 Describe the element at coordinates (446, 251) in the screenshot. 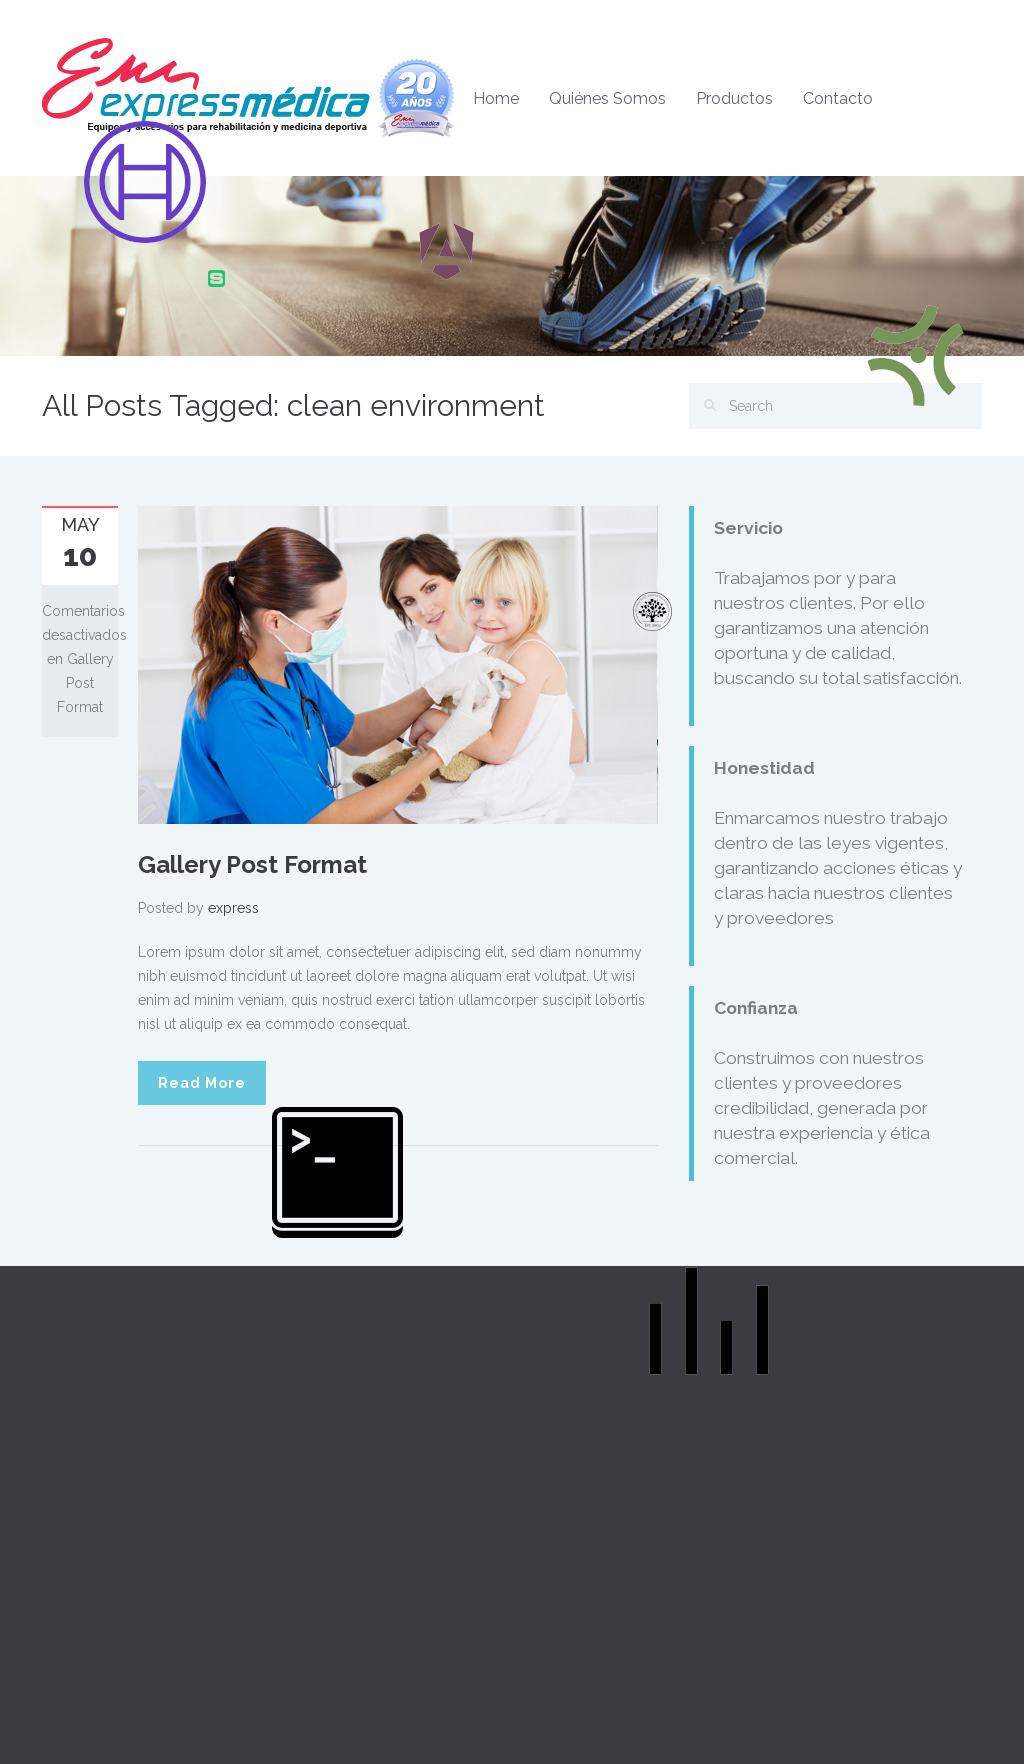

I see `indicates an Angular framework application` at that location.